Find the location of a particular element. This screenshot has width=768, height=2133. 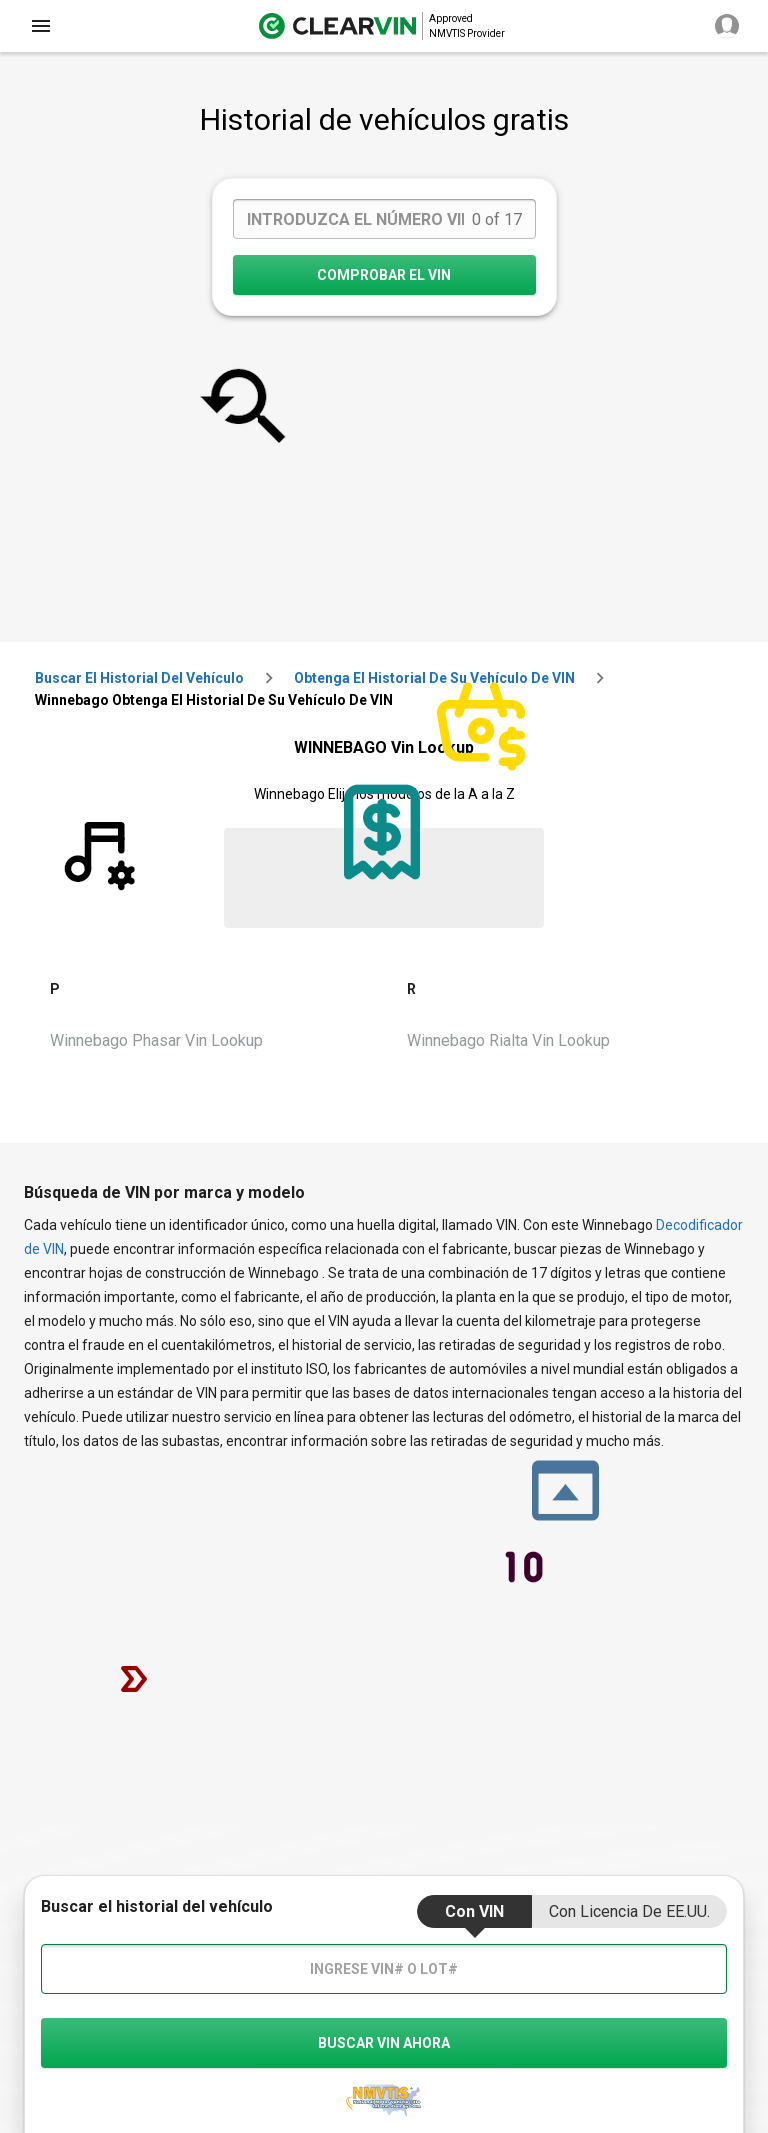

maximize or expand the current window is located at coordinates (565, 1490).